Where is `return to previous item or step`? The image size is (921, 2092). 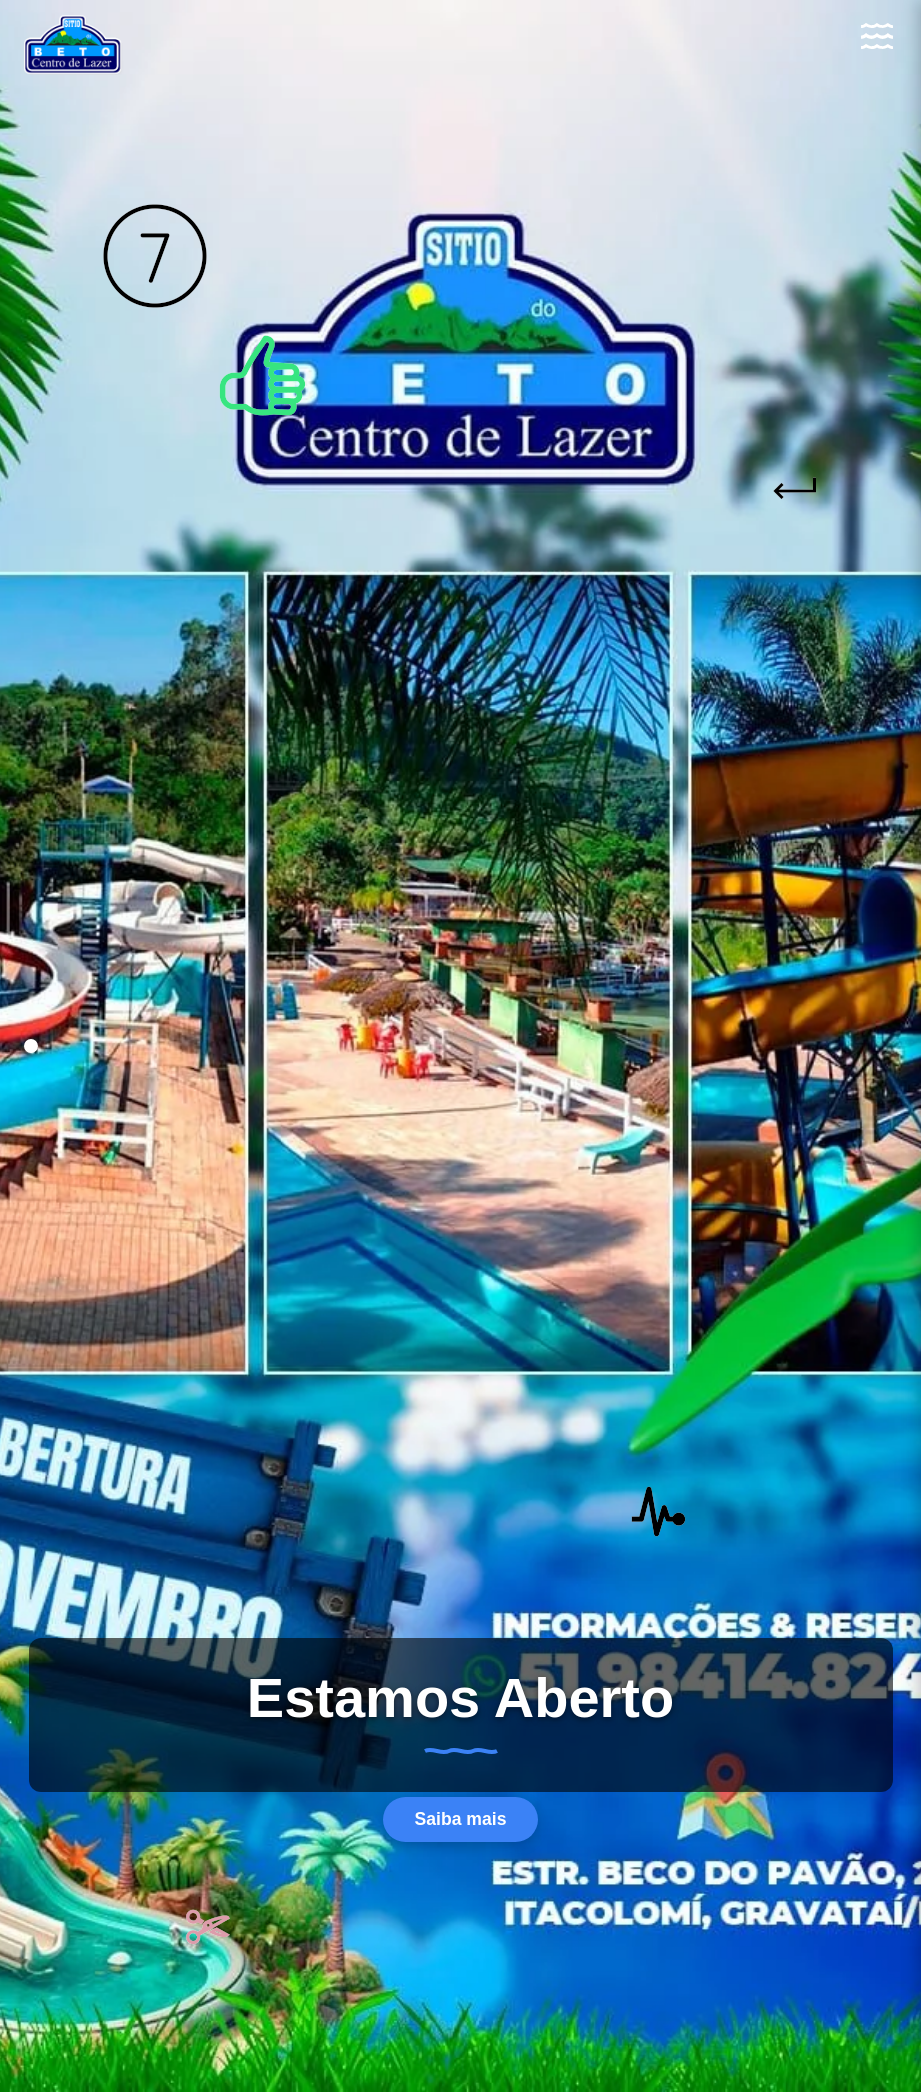
return to previous item or step is located at coordinates (795, 488).